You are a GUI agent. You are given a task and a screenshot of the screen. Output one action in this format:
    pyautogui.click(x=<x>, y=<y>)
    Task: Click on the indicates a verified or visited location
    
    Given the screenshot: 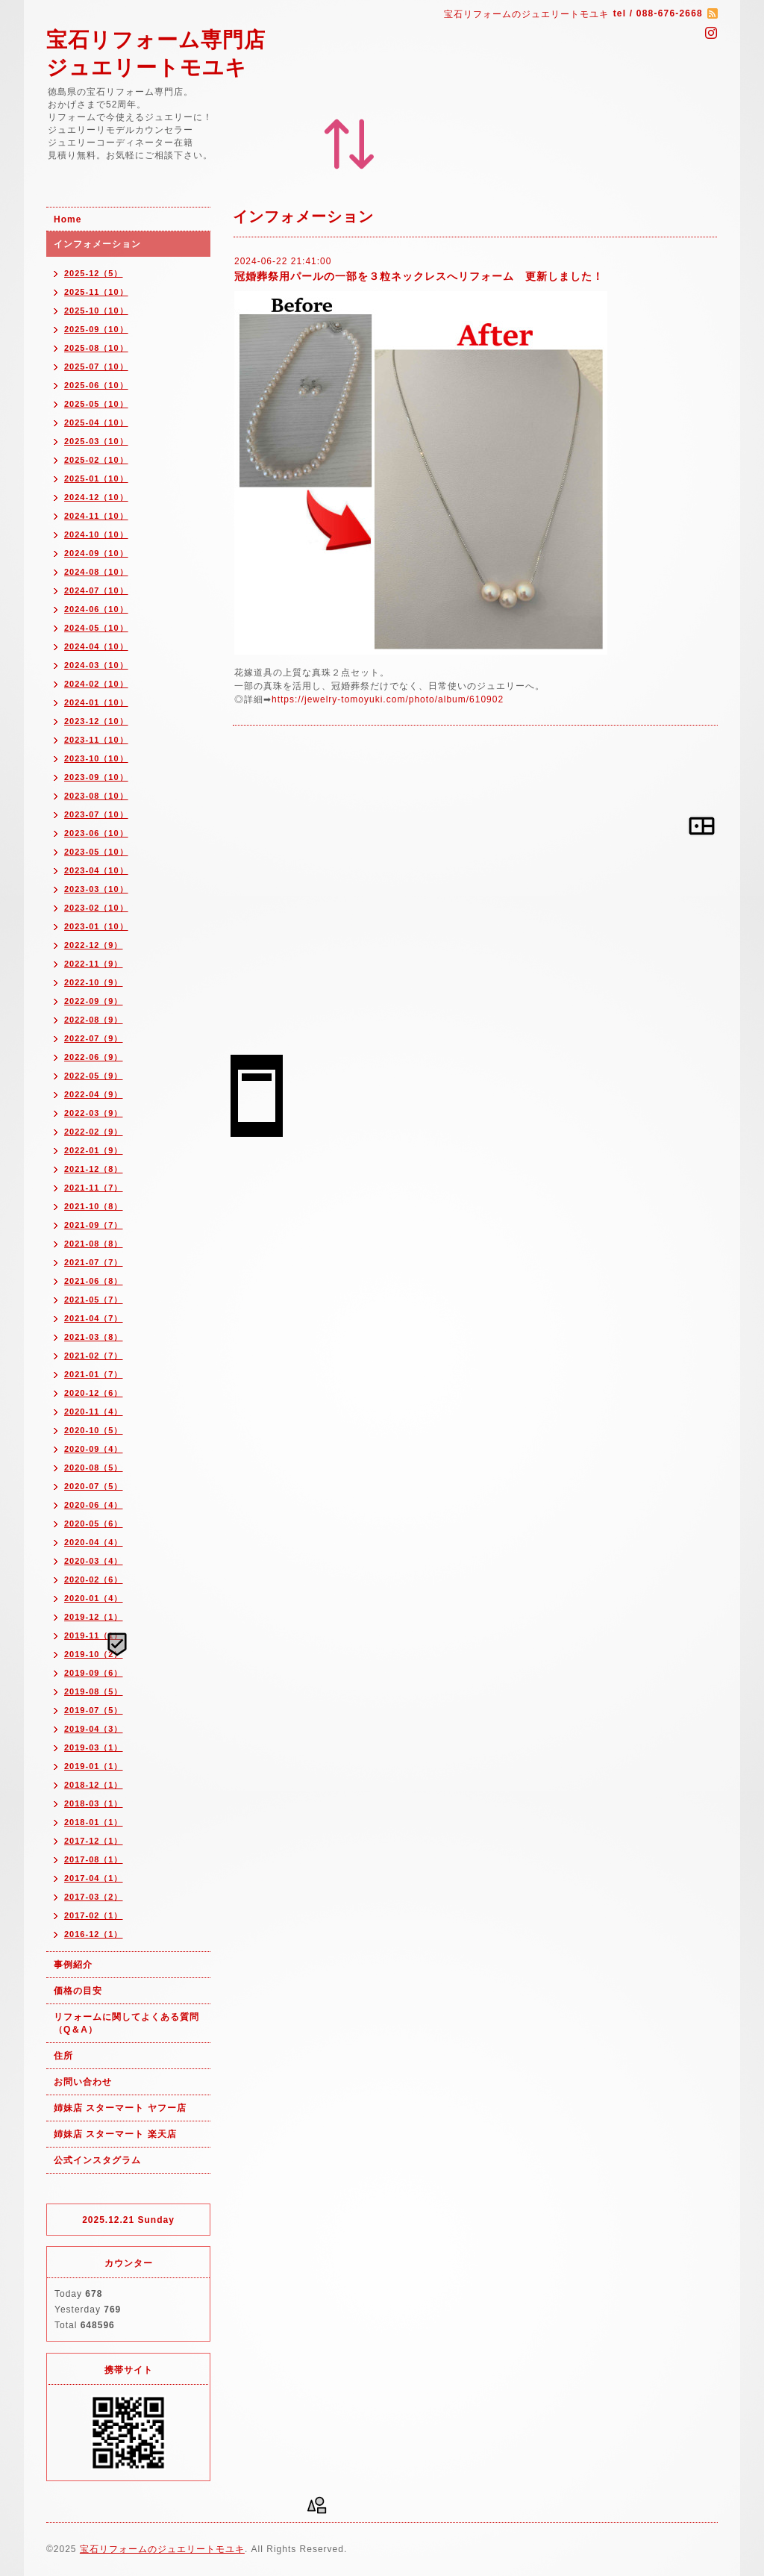 What is the action you would take?
    pyautogui.click(x=117, y=1644)
    